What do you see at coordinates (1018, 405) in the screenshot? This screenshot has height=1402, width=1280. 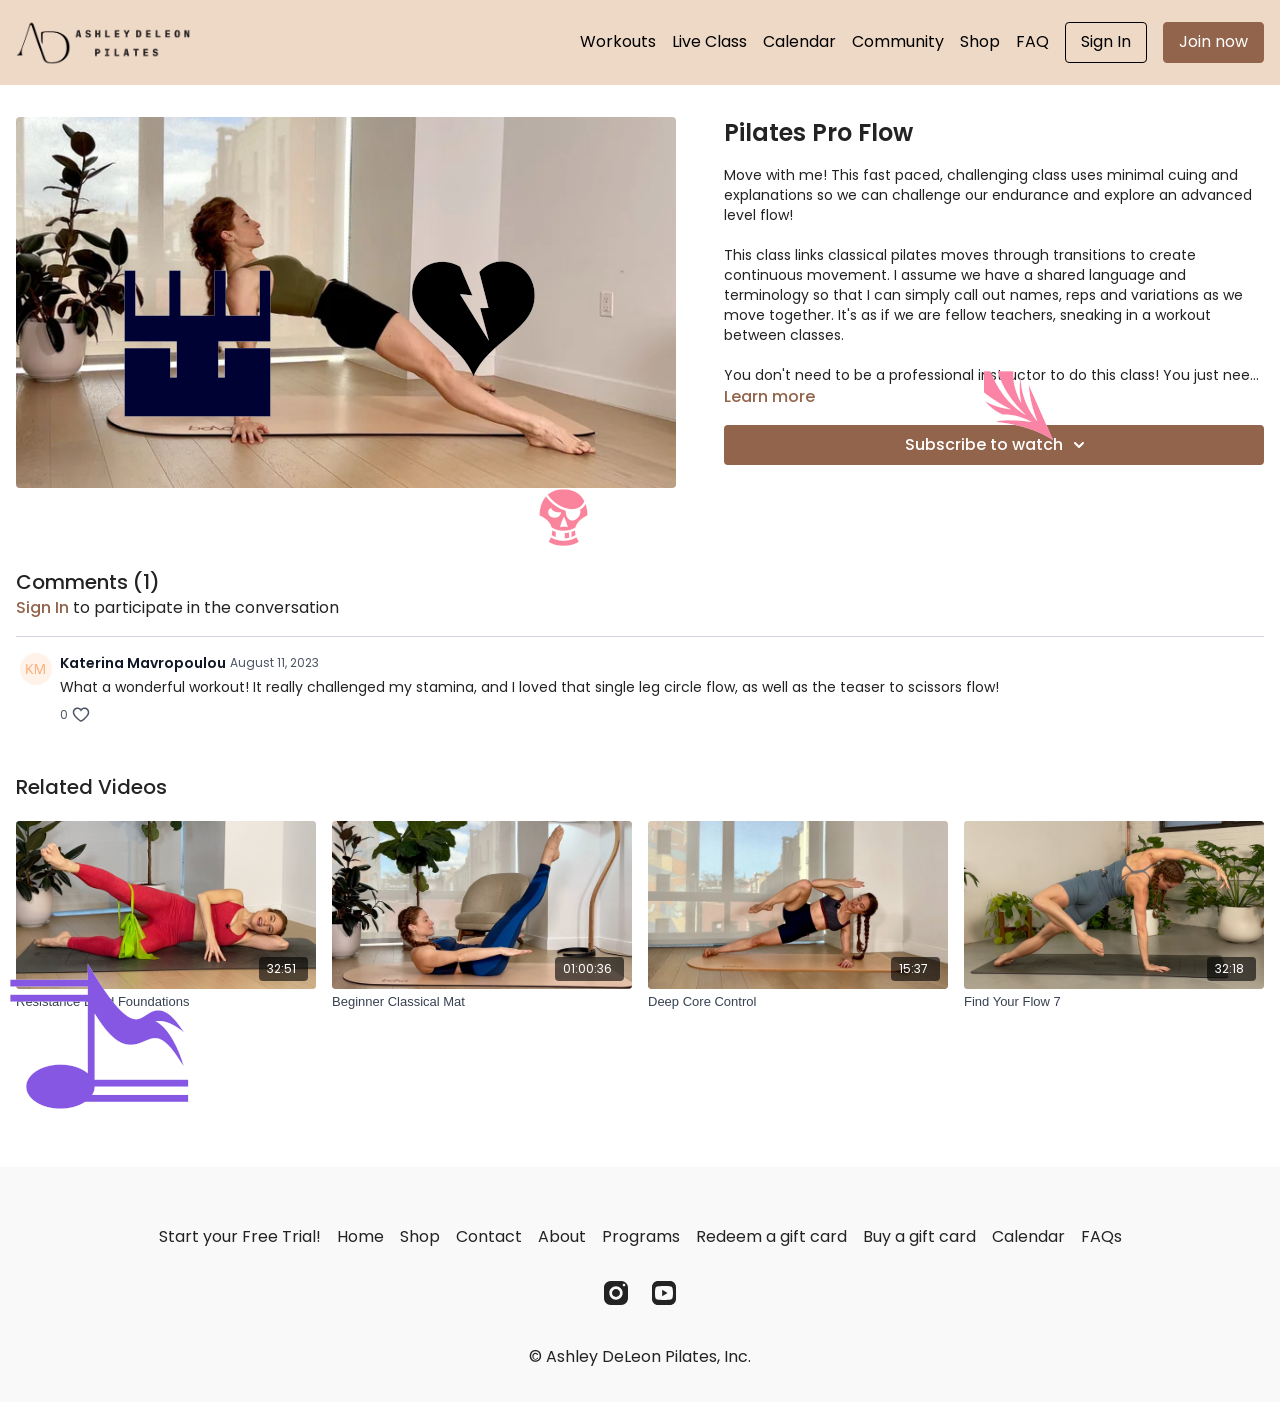 I see `damaged or broken projectile indicator` at bounding box center [1018, 405].